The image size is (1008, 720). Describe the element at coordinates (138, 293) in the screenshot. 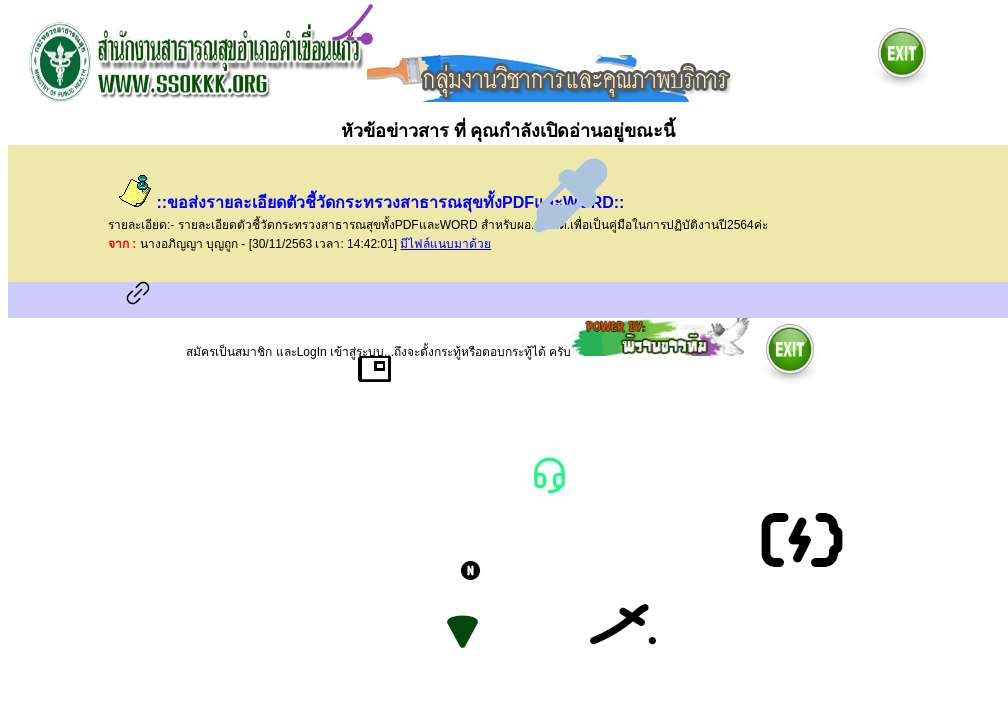

I see `copy link to clipboard` at that location.